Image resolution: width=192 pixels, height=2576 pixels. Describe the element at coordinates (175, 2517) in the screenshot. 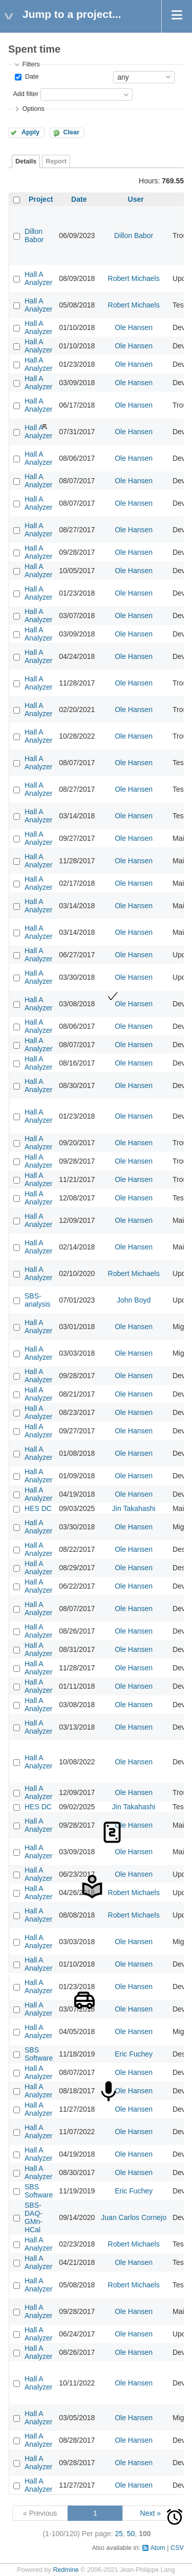

I see `access your alarms` at that location.